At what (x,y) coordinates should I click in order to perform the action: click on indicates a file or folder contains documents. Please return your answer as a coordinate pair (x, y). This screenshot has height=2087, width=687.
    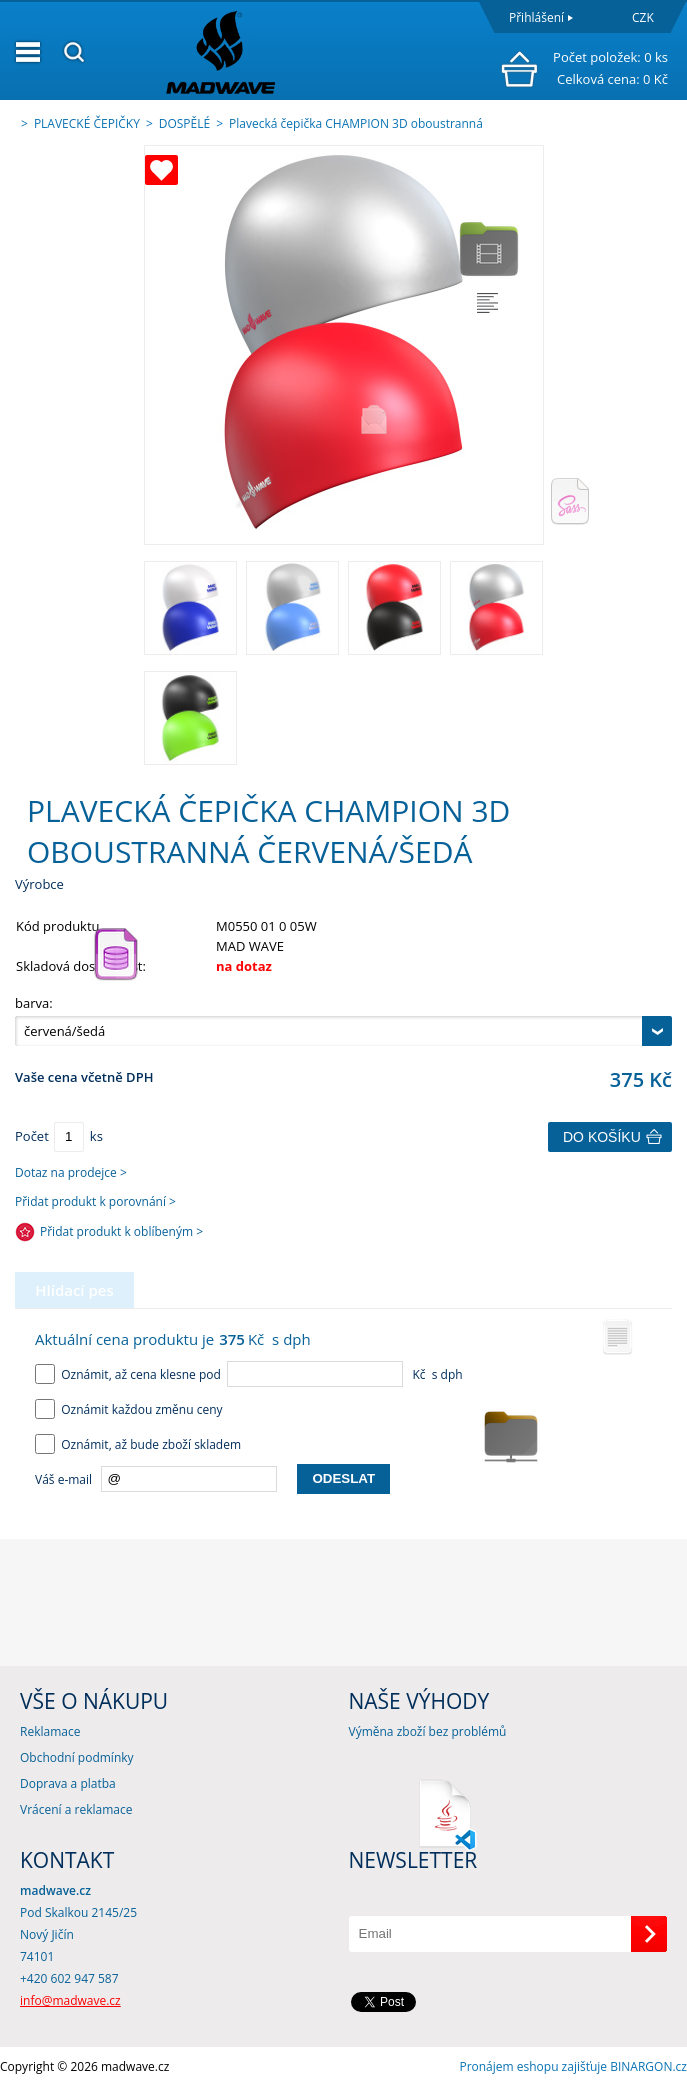
    Looking at the image, I should click on (617, 1336).